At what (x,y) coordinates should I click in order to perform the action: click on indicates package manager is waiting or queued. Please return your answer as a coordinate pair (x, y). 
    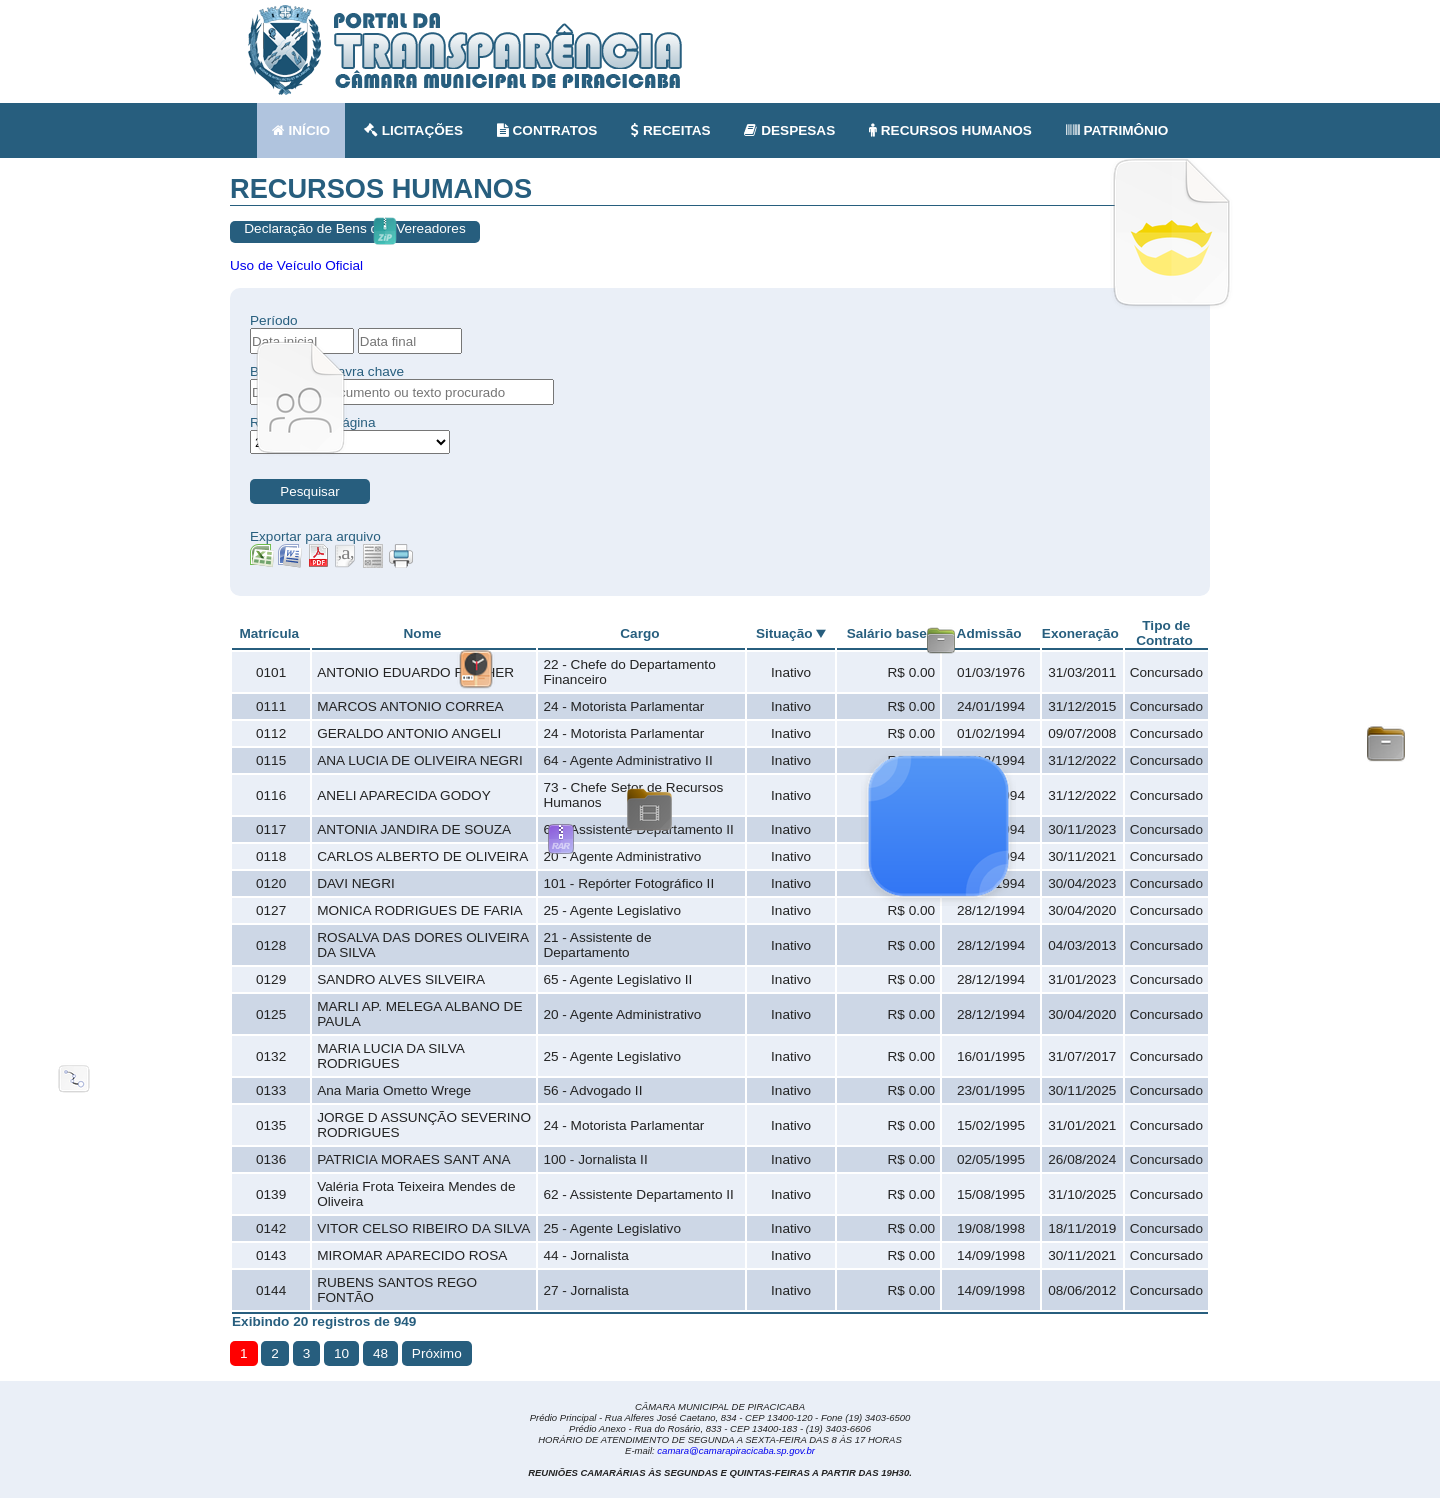
    Looking at the image, I should click on (476, 669).